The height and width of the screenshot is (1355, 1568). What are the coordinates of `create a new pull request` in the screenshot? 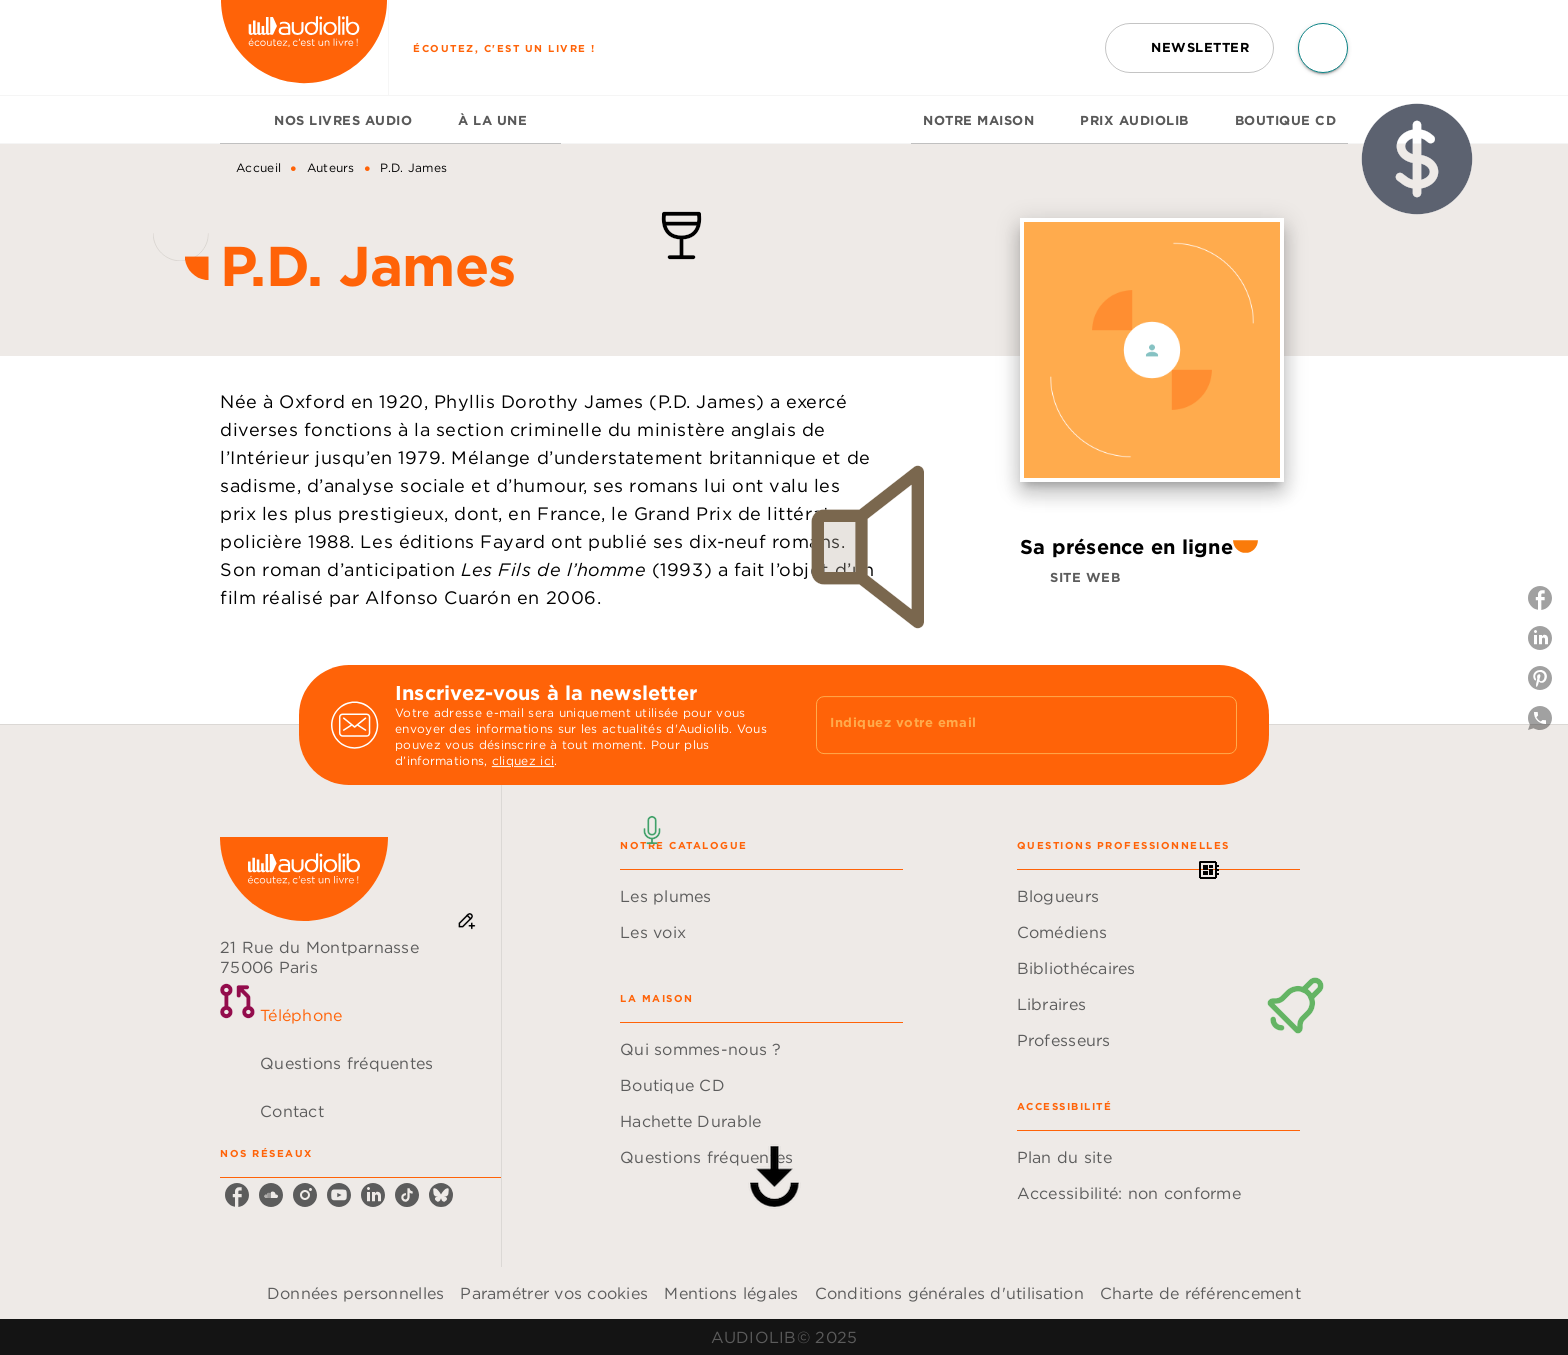 It's located at (236, 1001).